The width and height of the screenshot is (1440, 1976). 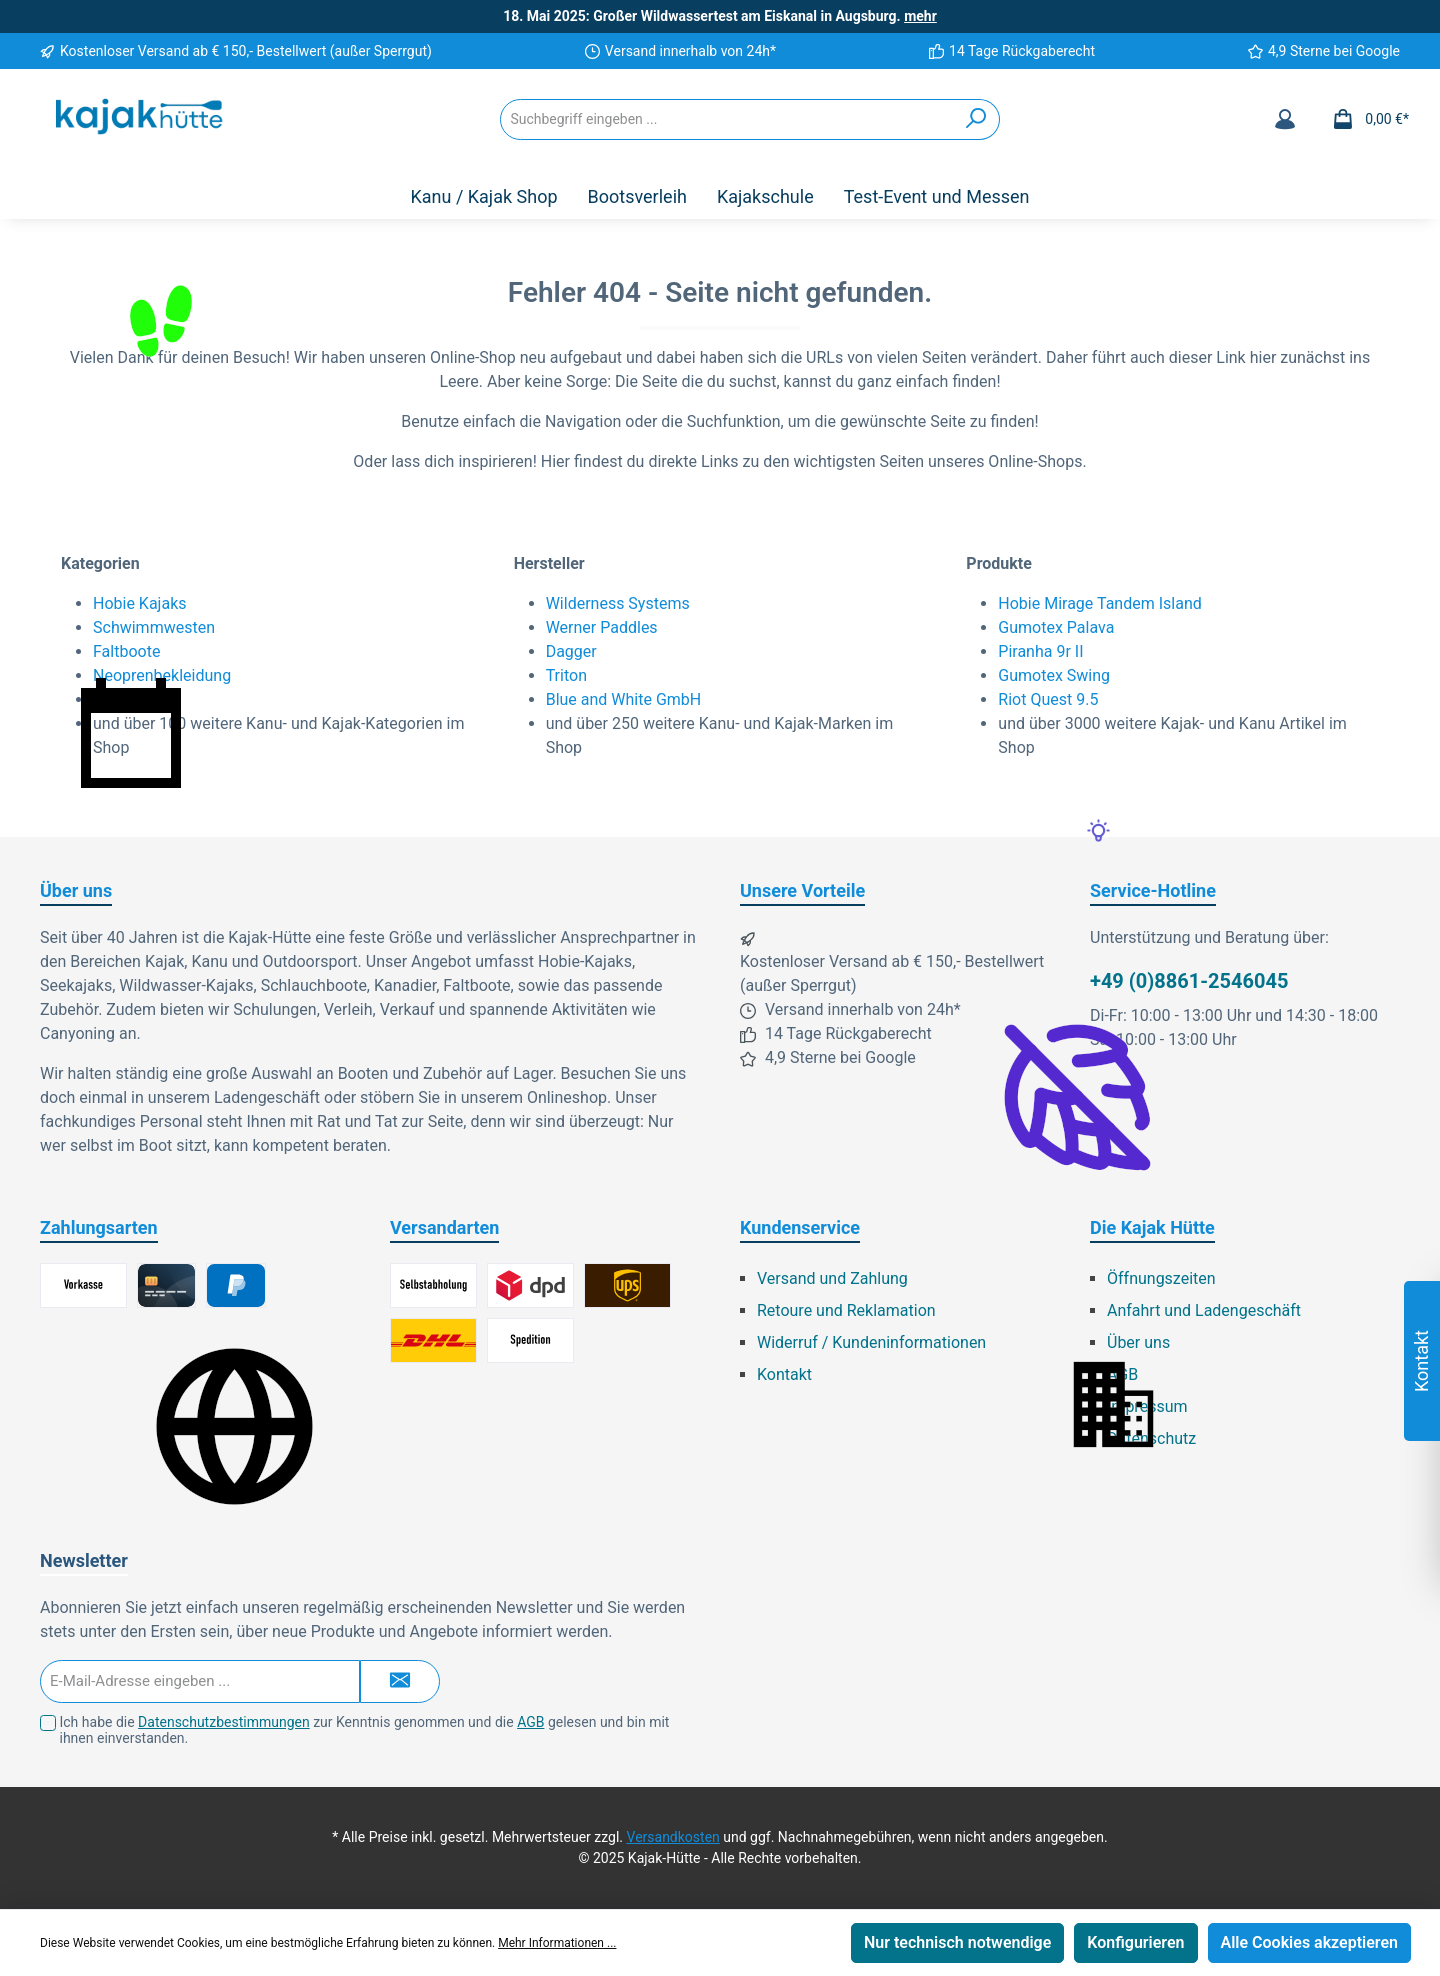 What do you see at coordinates (161, 321) in the screenshot?
I see `track your steps or walking activity` at bounding box center [161, 321].